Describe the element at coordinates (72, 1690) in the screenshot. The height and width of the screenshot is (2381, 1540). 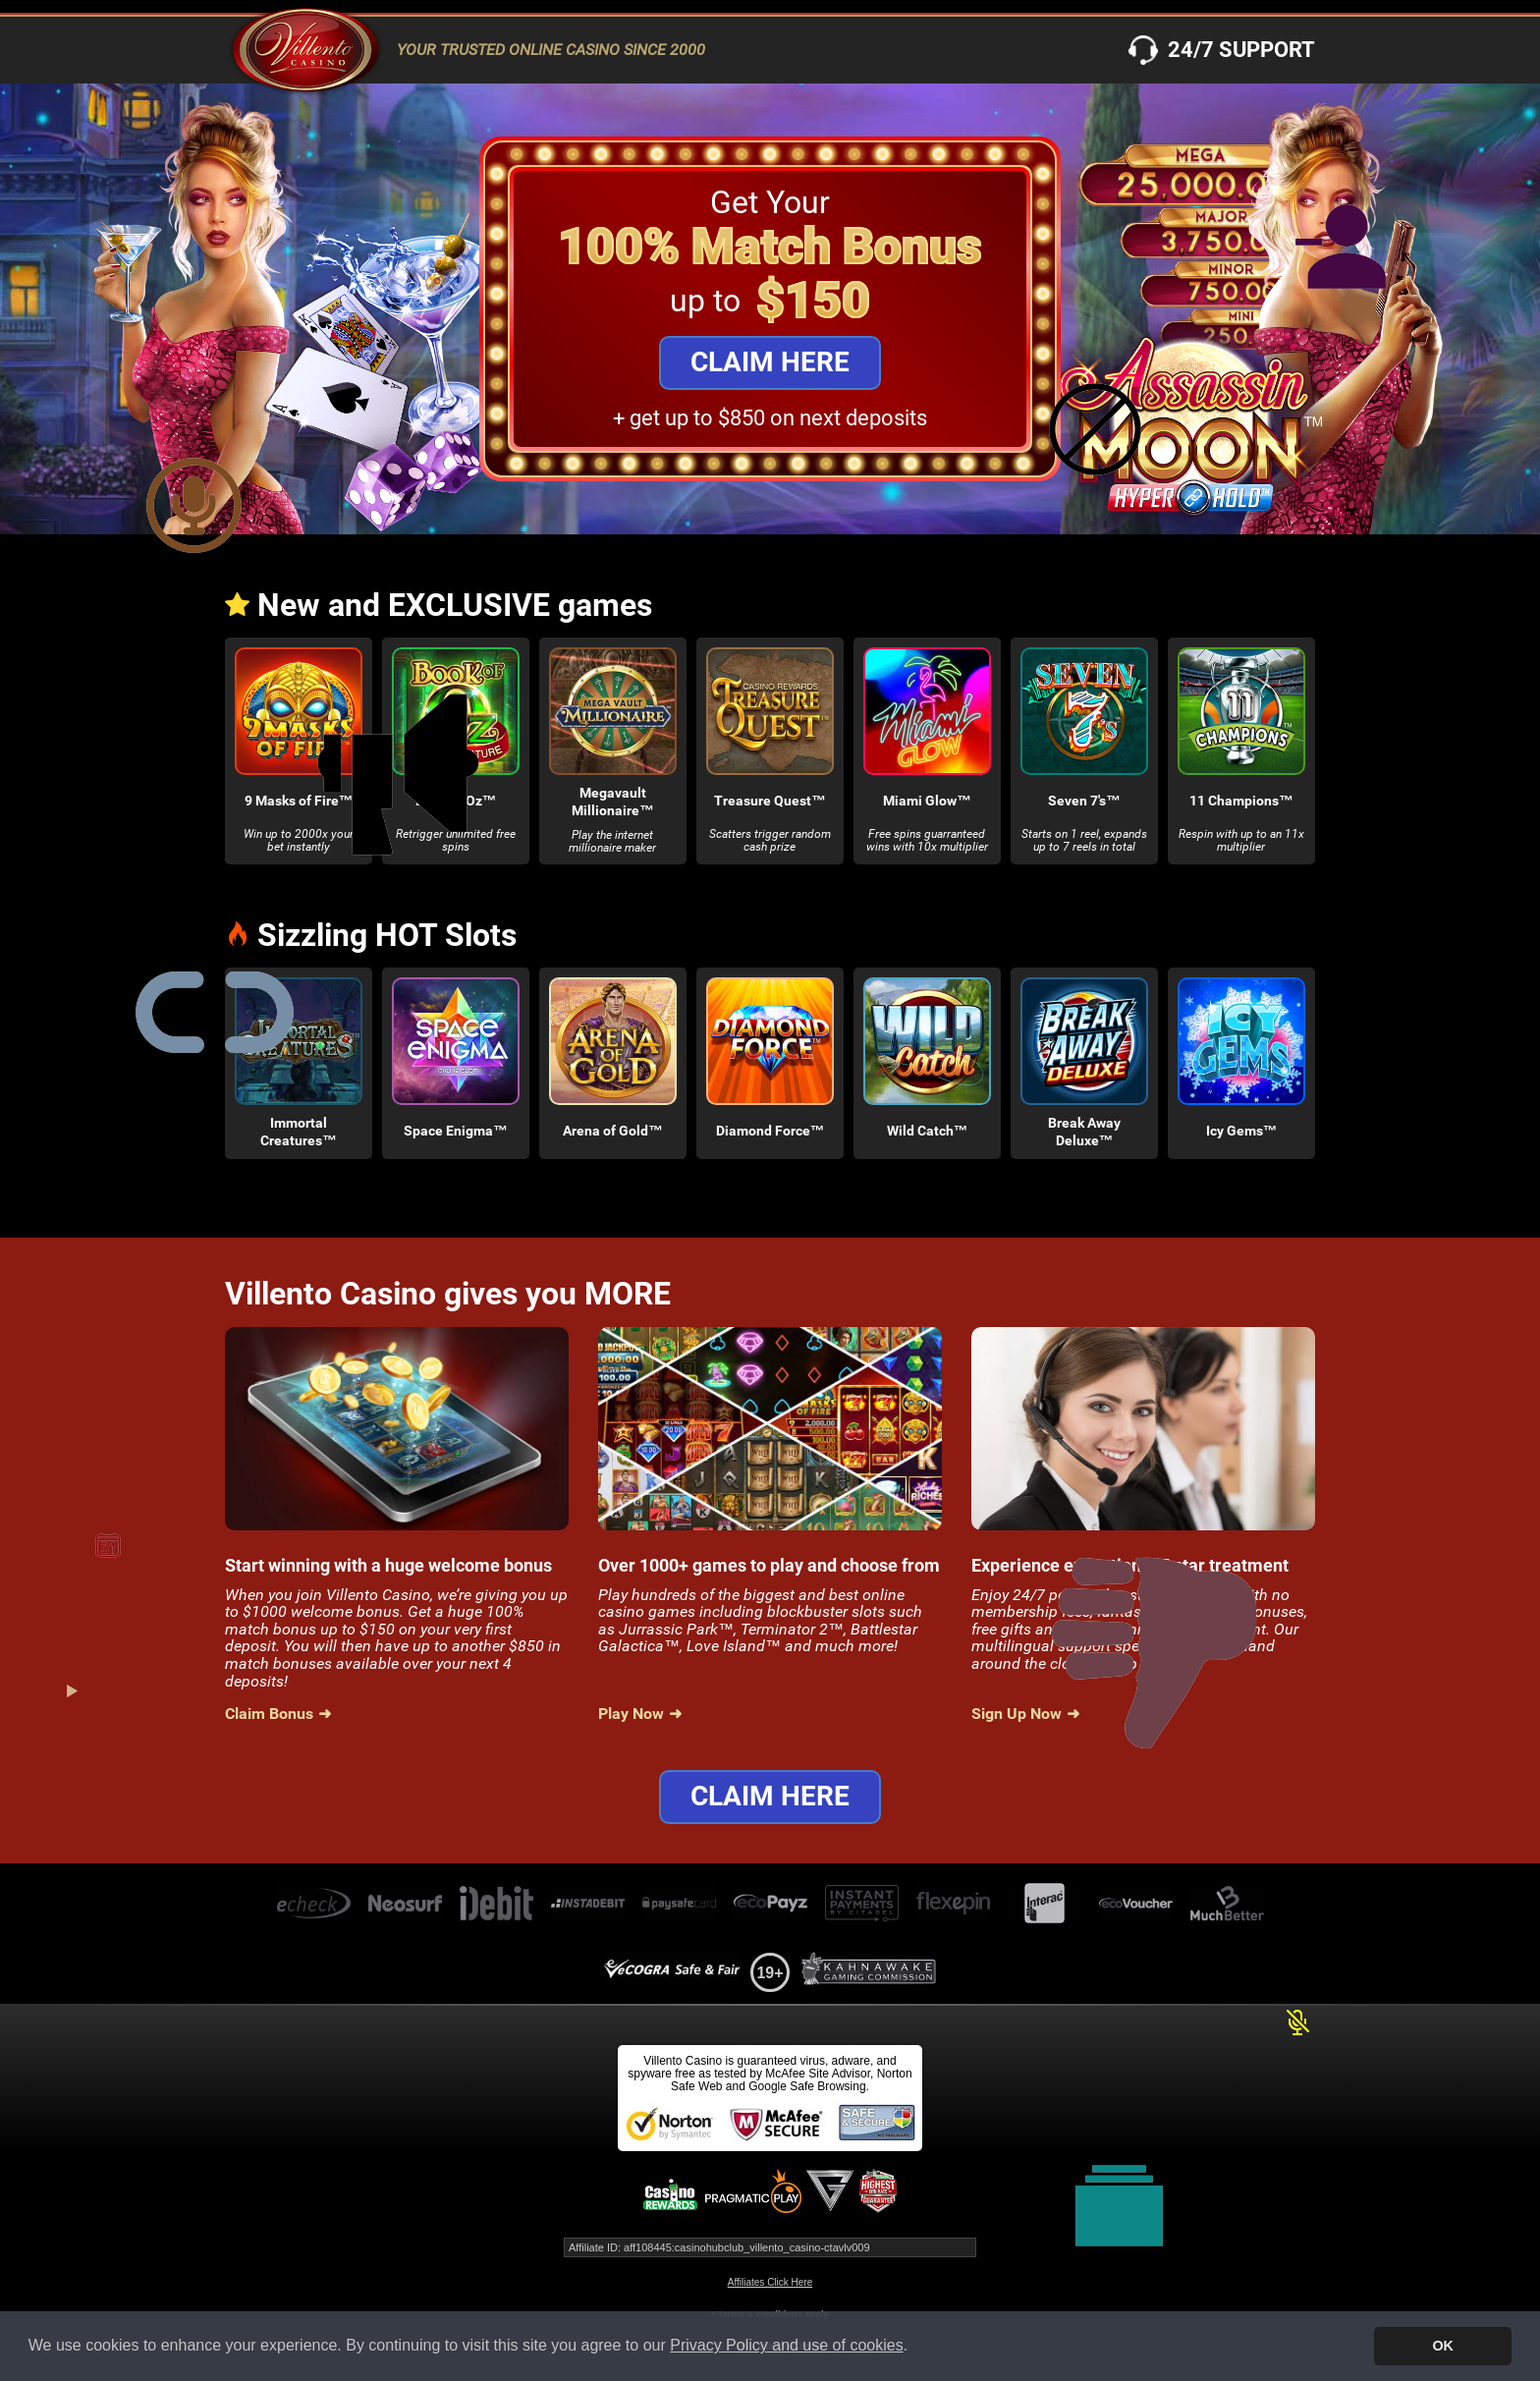
I see `start playing media` at that location.